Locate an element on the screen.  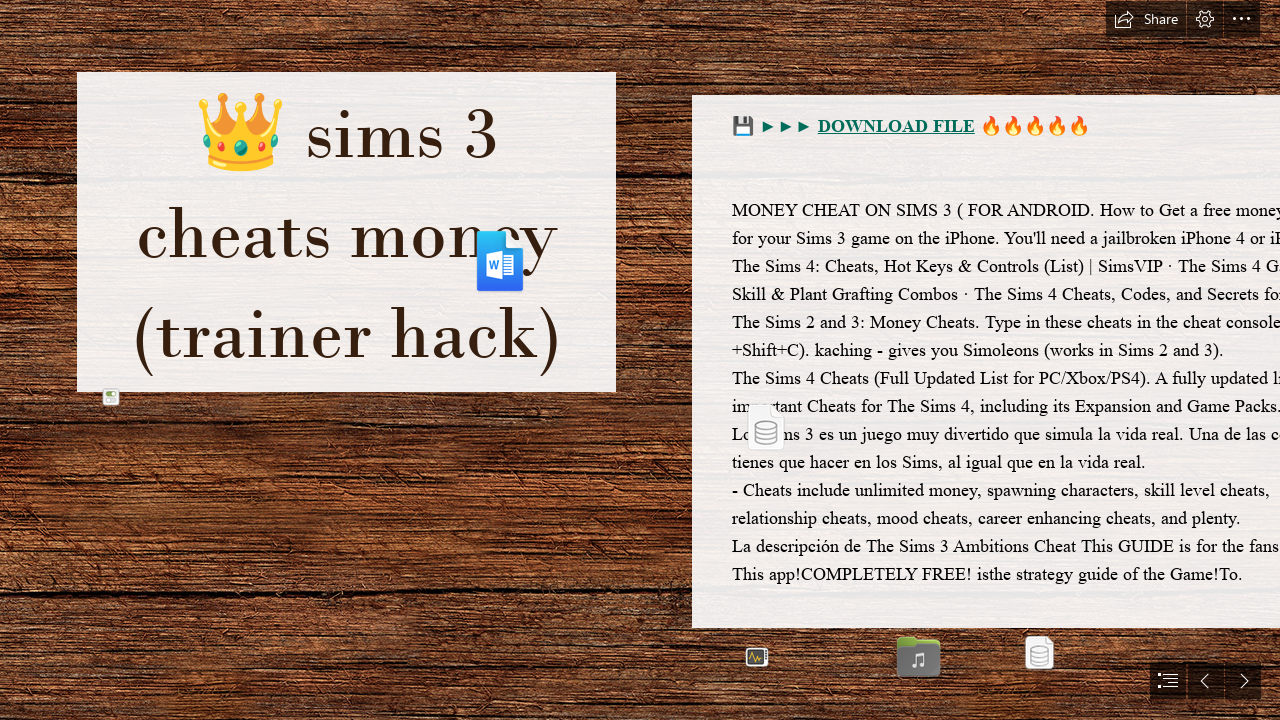
open system monitor application is located at coordinates (757, 657).